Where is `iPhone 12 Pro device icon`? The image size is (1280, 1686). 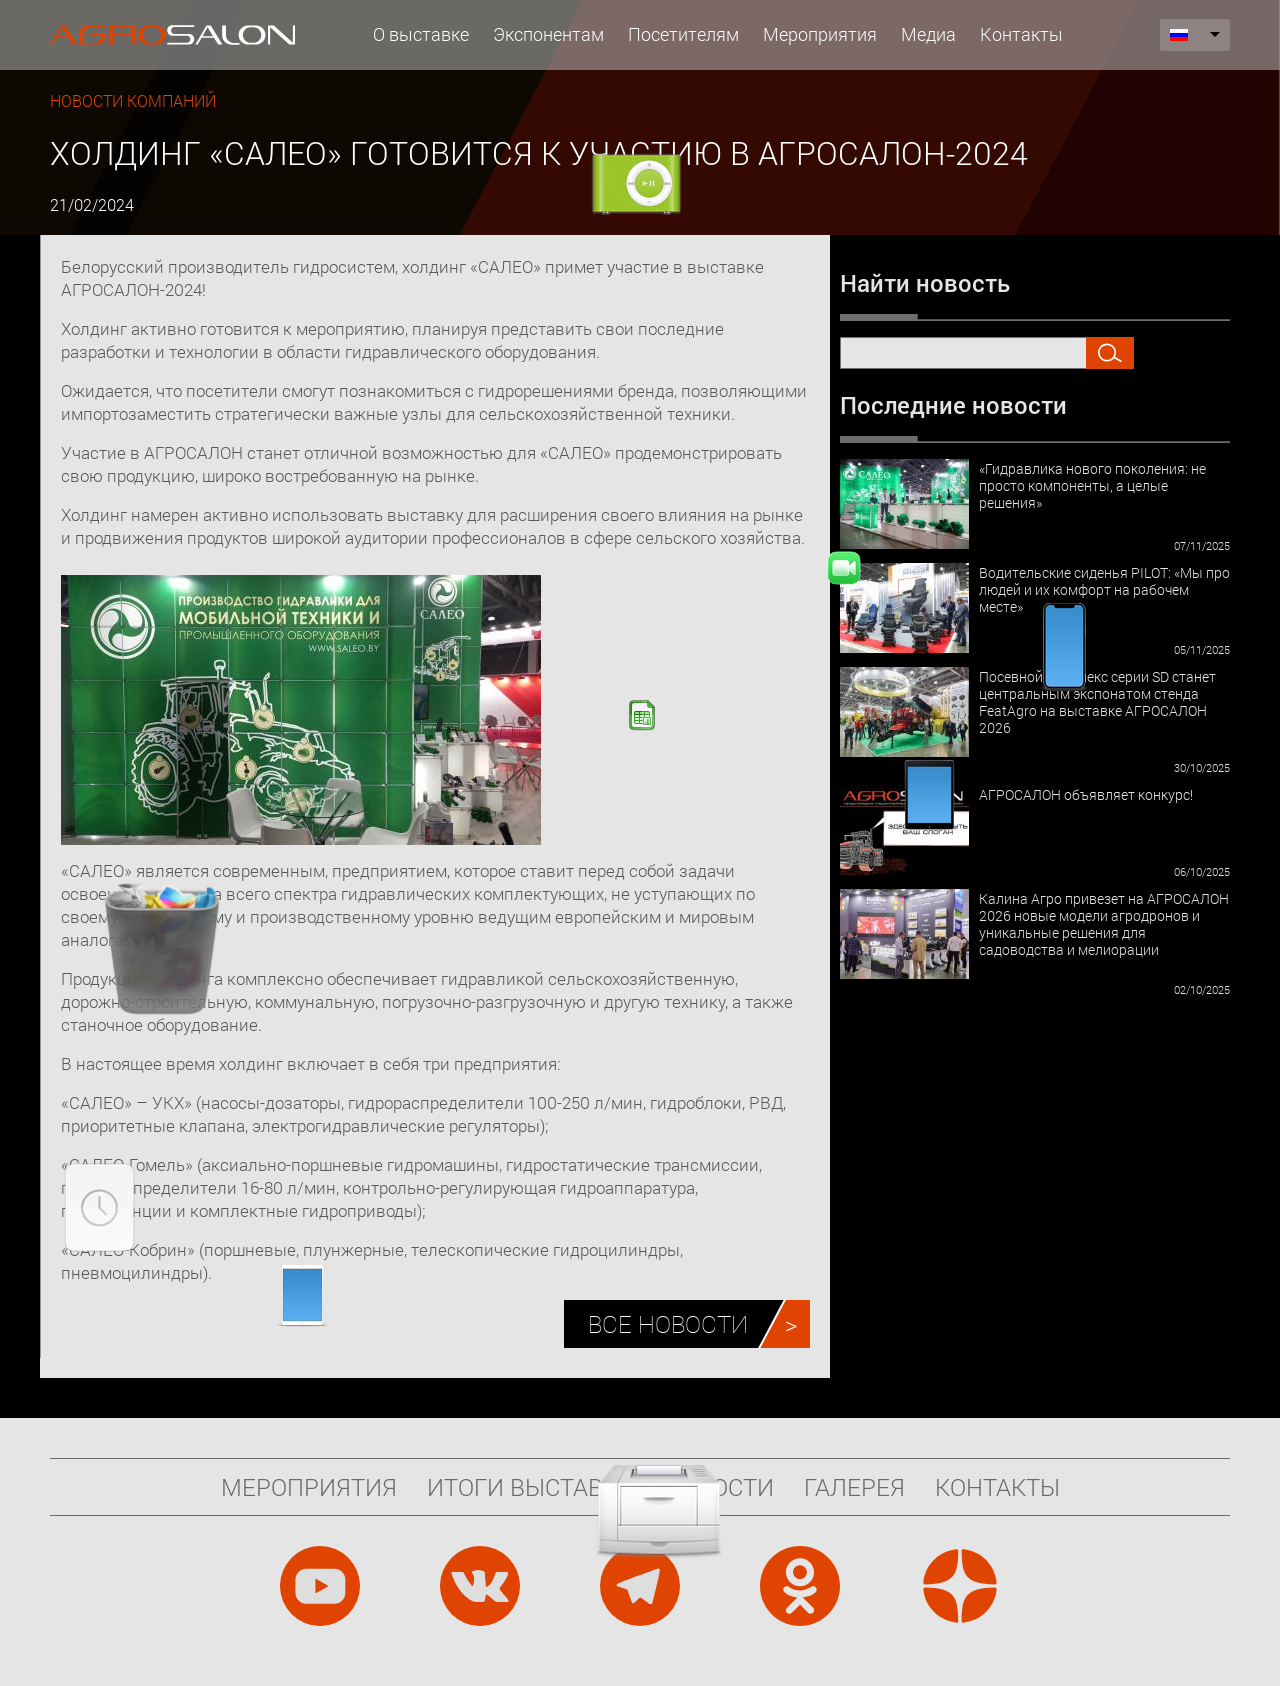 iPhone 12 Pro device icon is located at coordinates (1064, 647).